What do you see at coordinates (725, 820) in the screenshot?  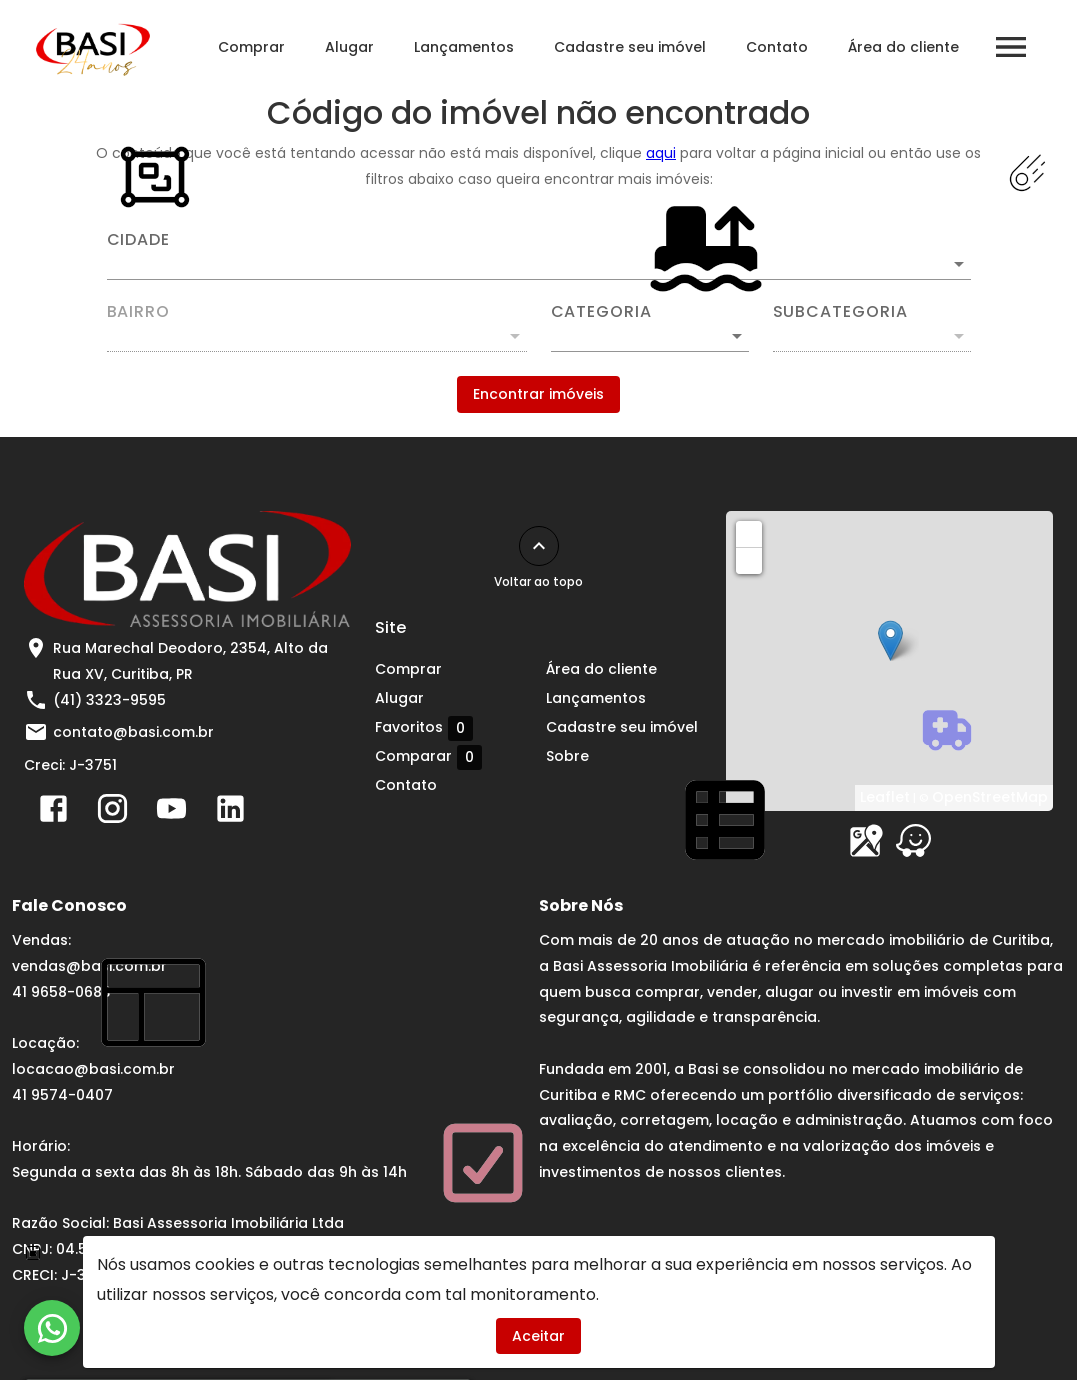 I see `switch to list view` at bounding box center [725, 820].